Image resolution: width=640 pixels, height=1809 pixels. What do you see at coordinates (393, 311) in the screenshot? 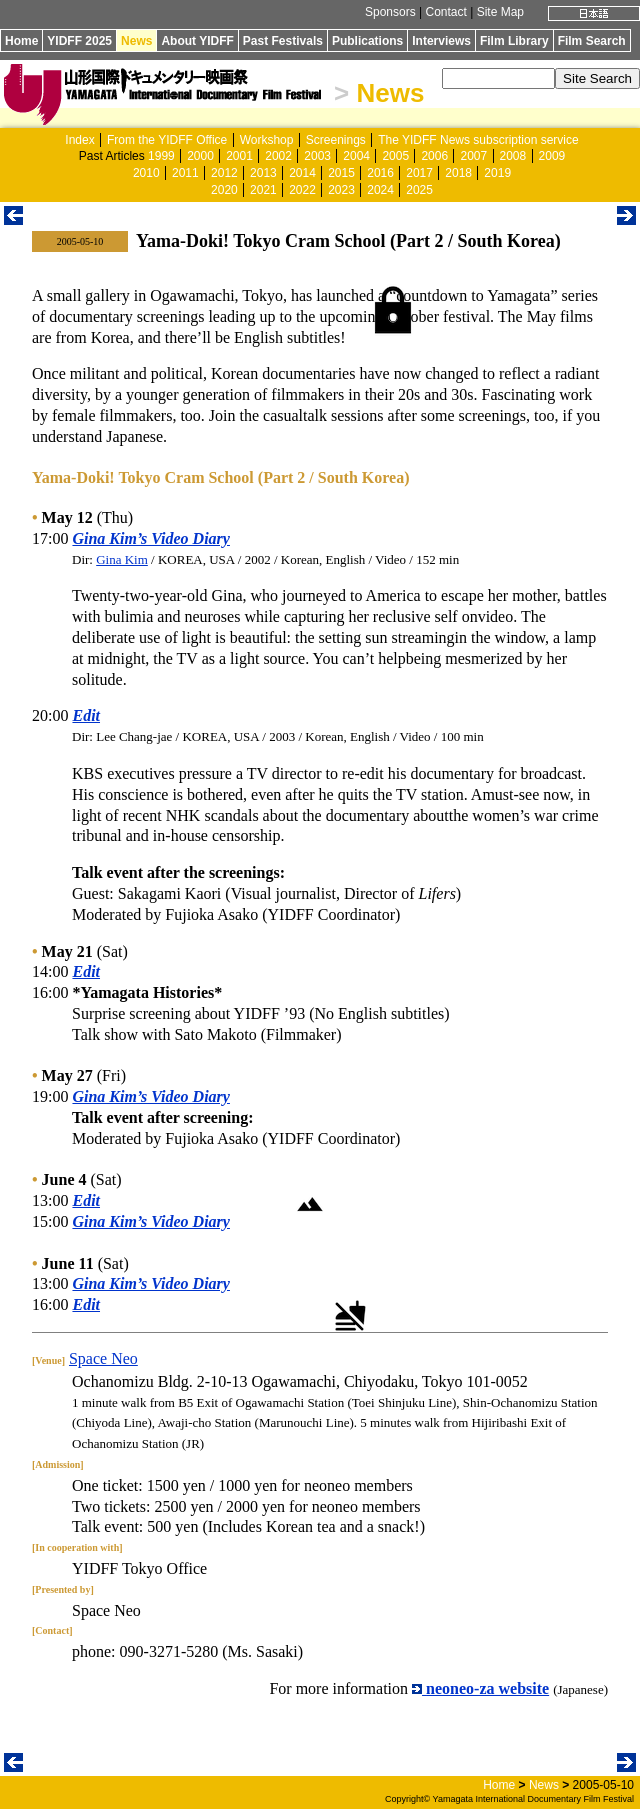
I see `indicates a secure connection` at bounding box center [393, 311].